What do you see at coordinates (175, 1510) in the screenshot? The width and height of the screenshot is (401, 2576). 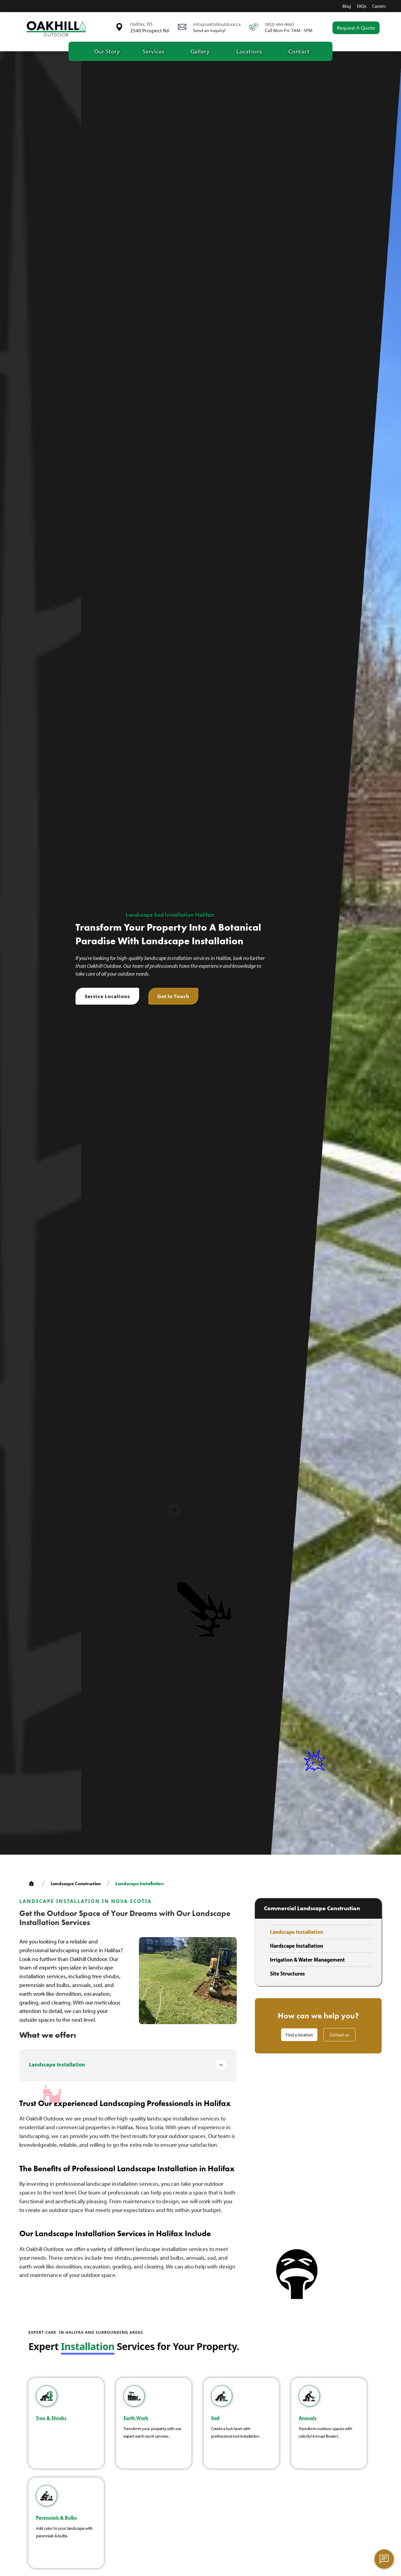 I see `play billiards or pool game` at bounding box center [175, 1510].